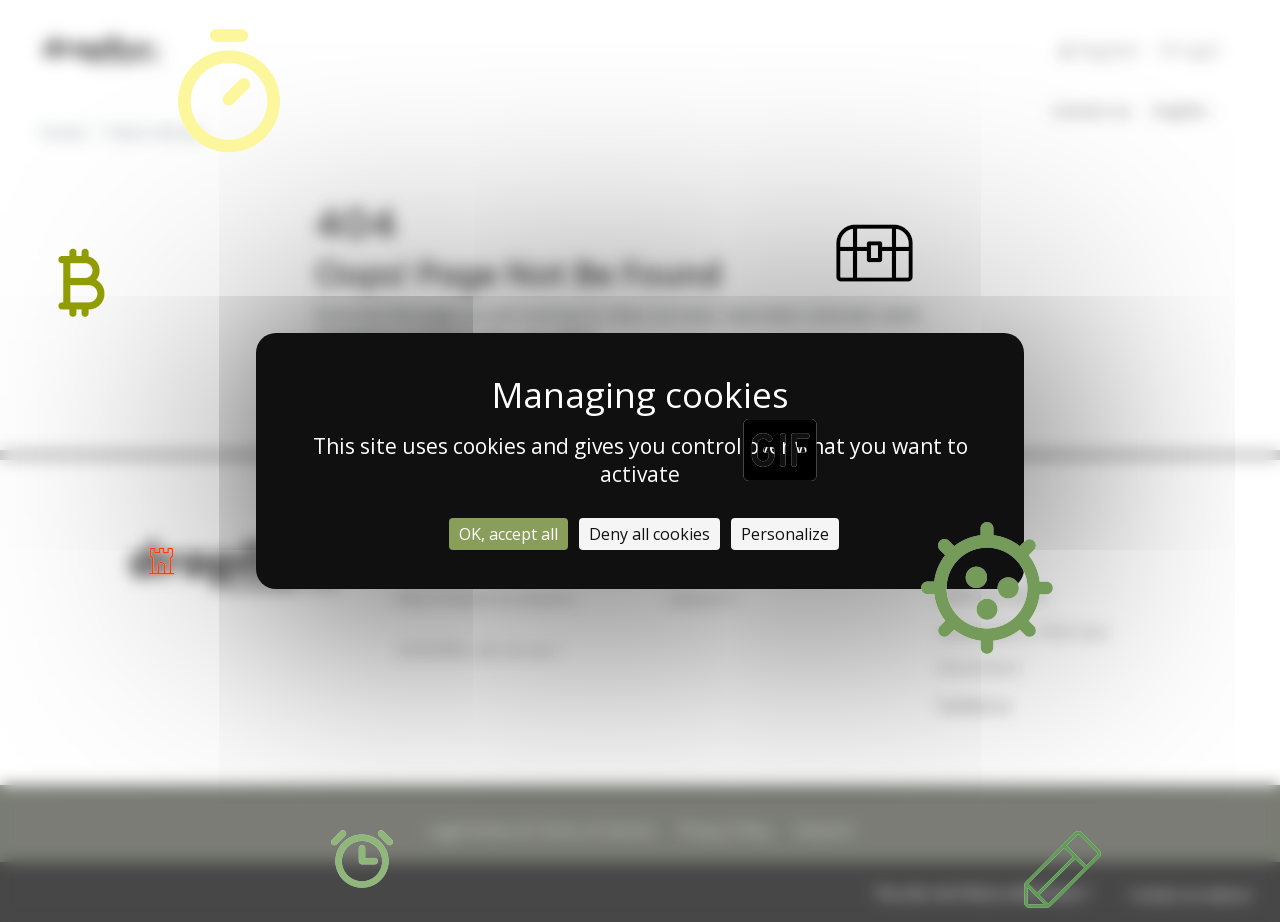  I want to click on edit or modify content, so click(1061, 871).